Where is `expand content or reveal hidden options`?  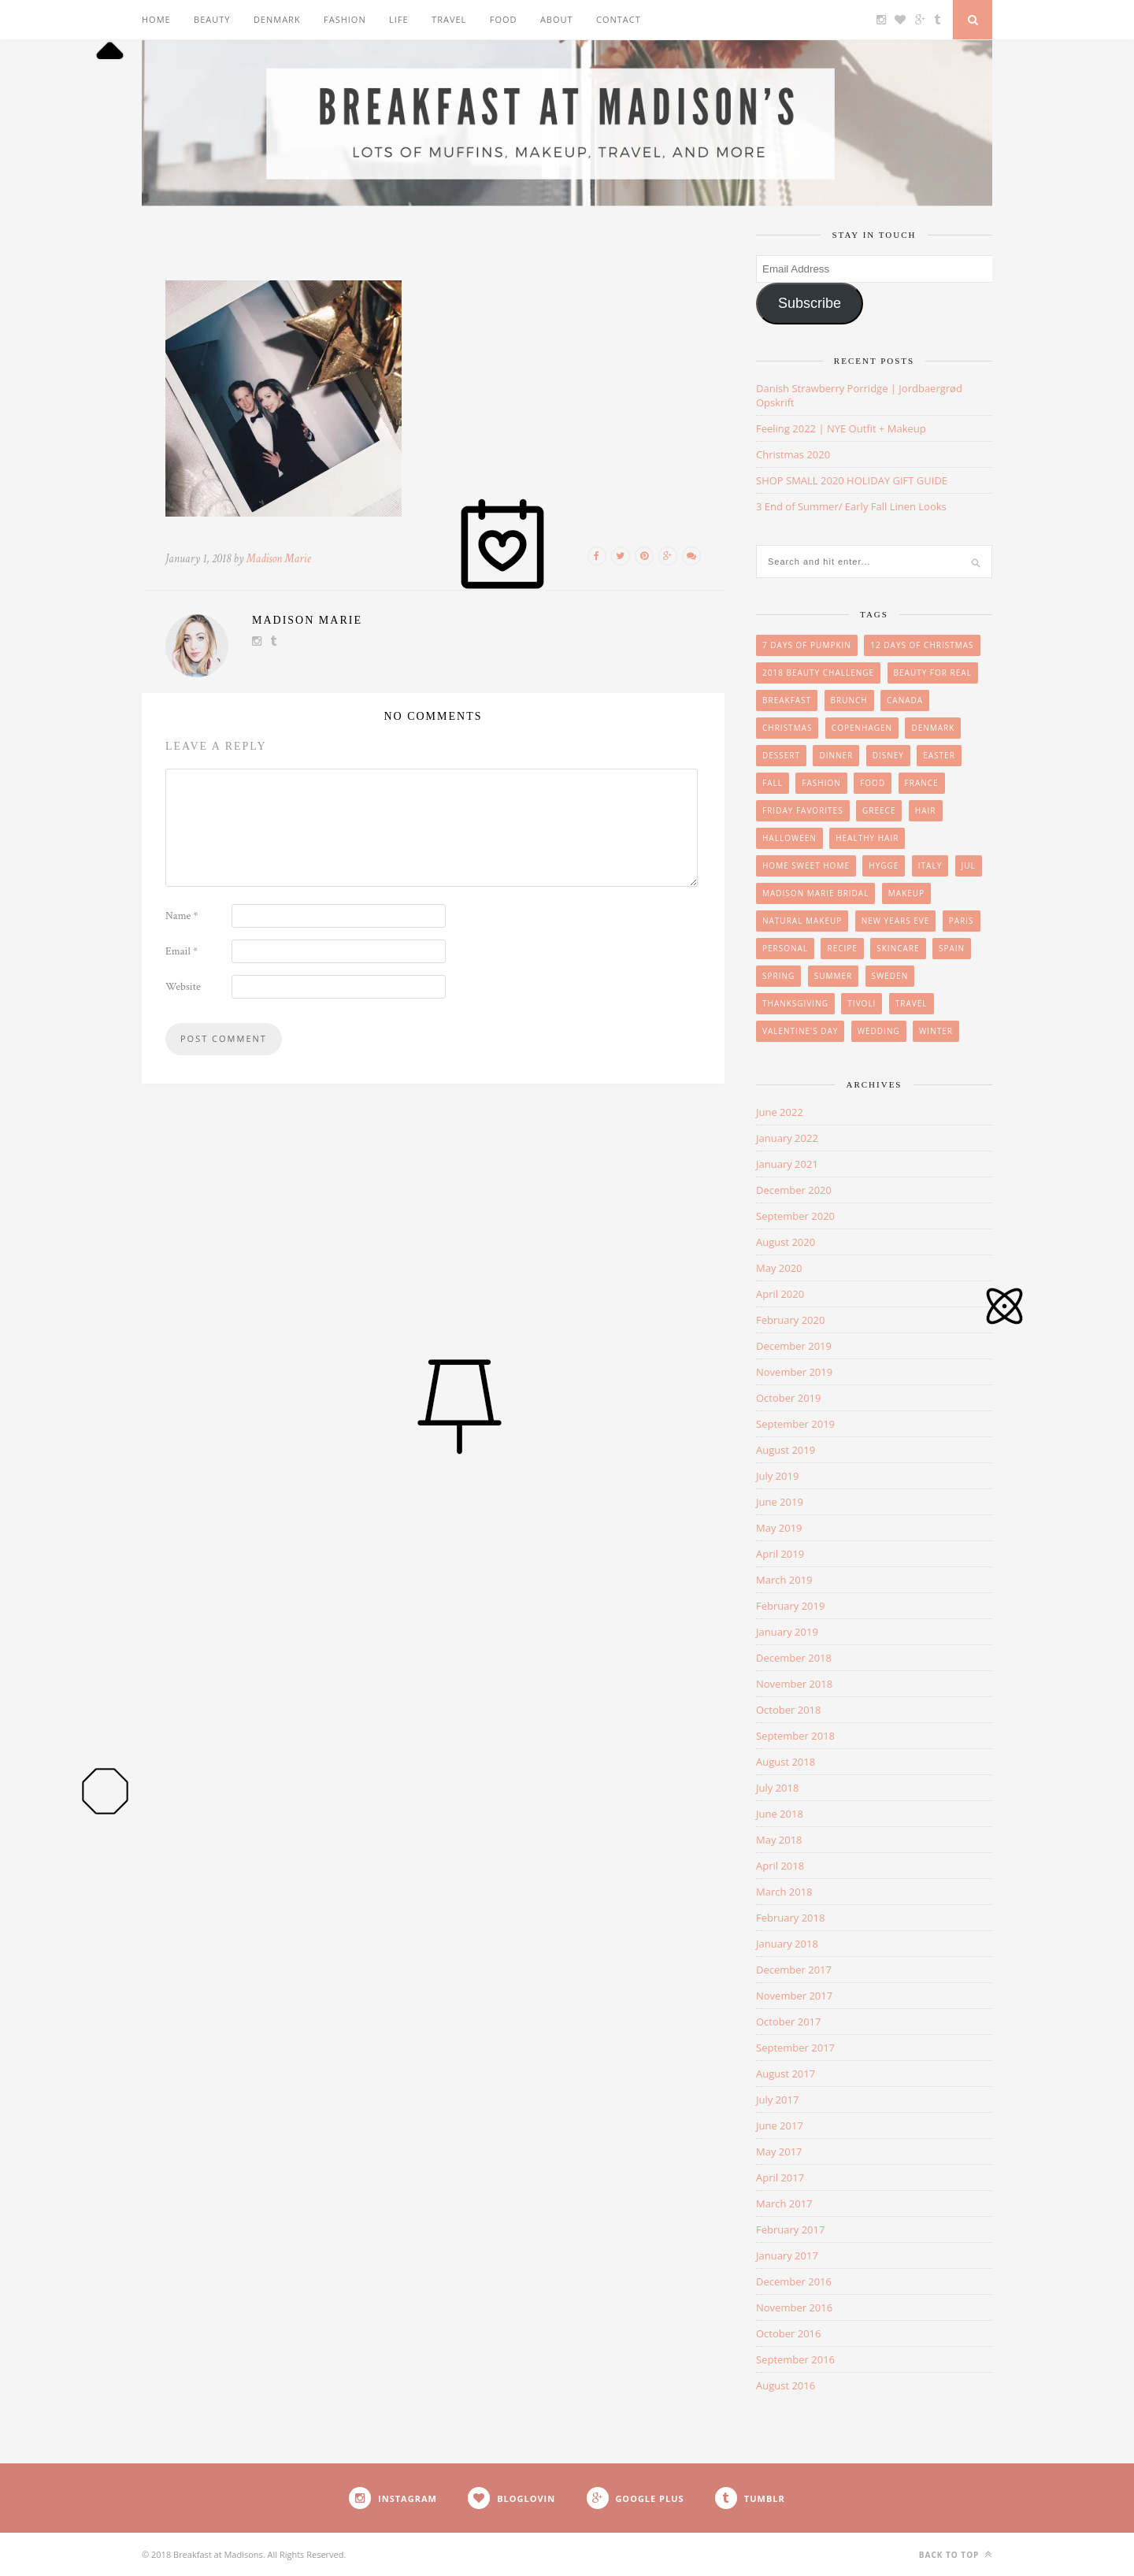 expand content or reveal hidden options is located at coordinates (109, 51).